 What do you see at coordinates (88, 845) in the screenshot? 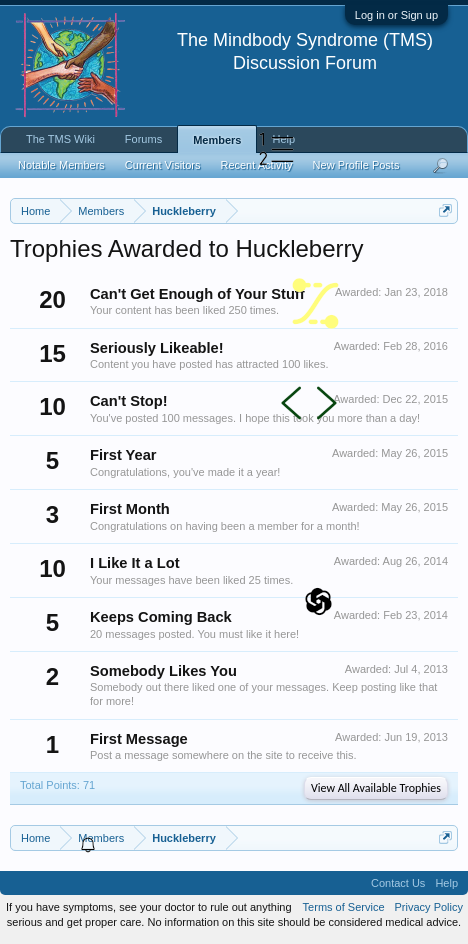
I see `view notifications` at bounding box center [88, 845].